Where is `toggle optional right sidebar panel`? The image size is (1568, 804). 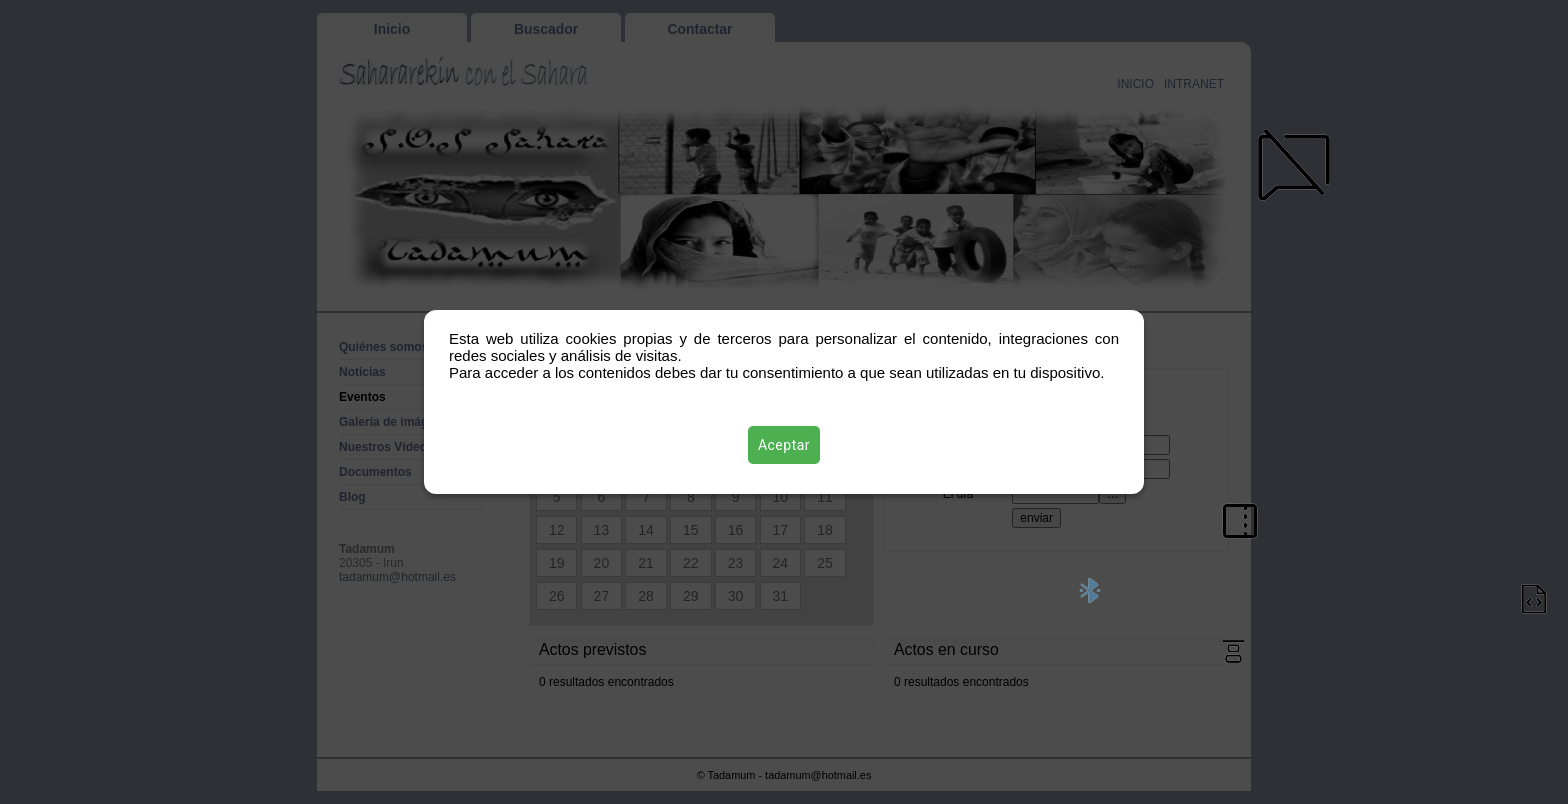
toggle optional right sidebar panel is located at coordinates (1240, 521).